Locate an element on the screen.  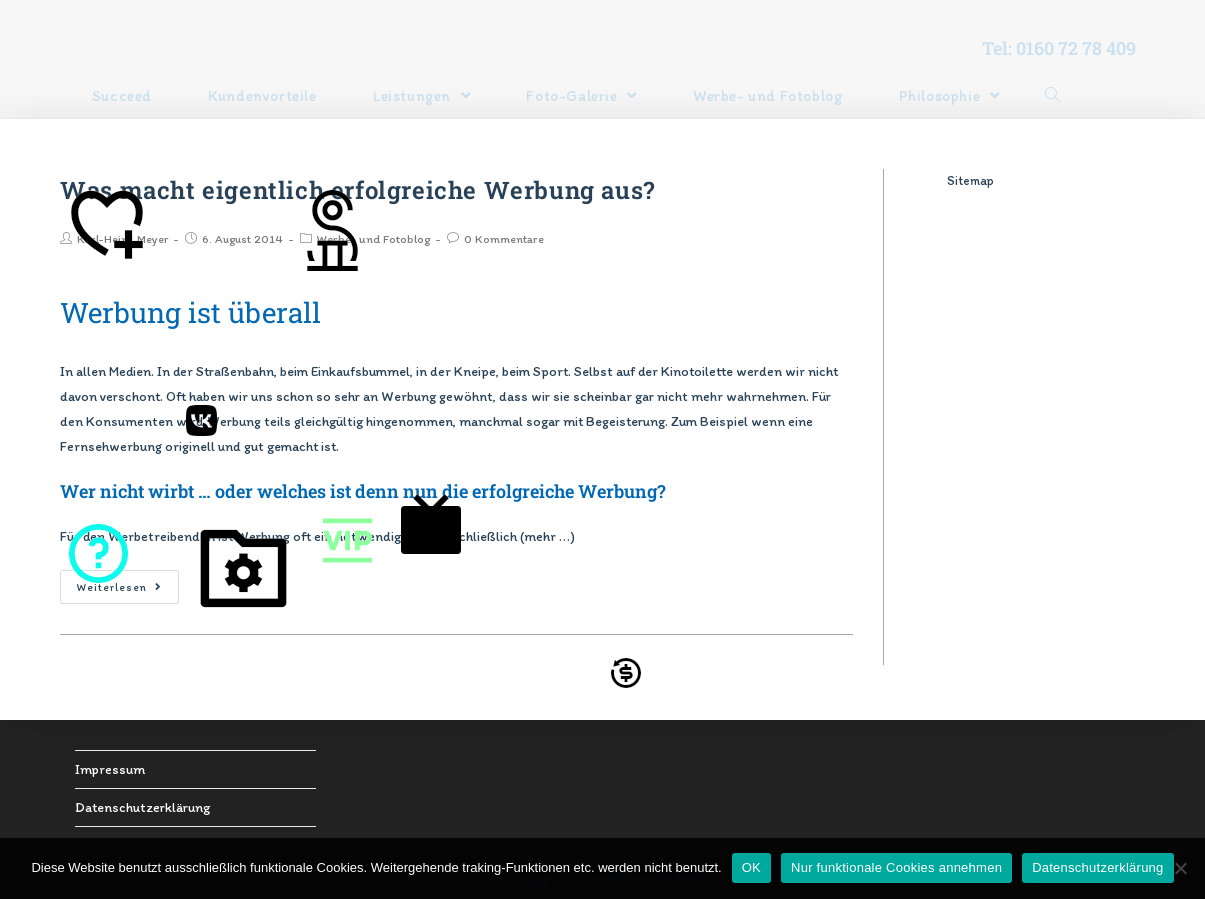
request a refund for a purchase is located at coordinates (626, 673).